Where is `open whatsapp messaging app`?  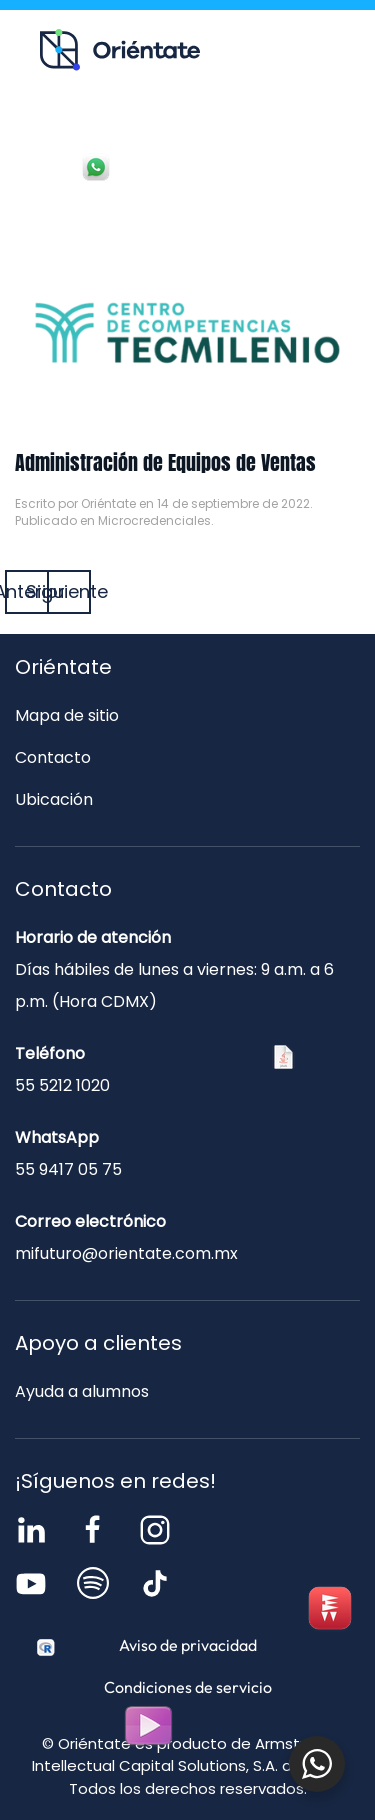
open whatsapp messaging app is located at coordinates (96, 167).